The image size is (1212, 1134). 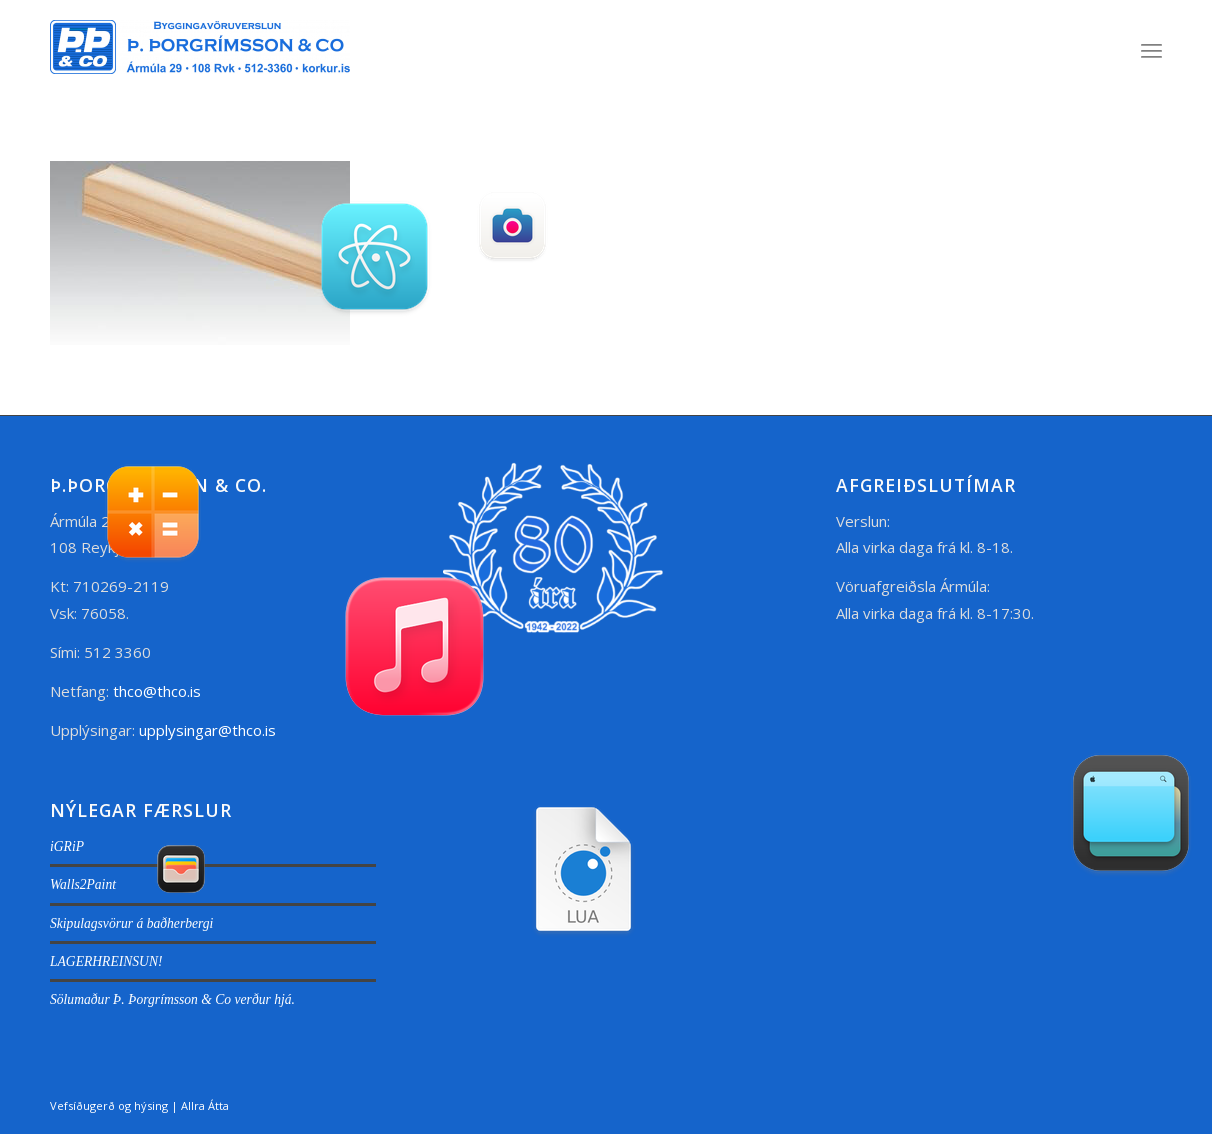 I want to click on launch an electron-based application, so click(x=374, y=256).